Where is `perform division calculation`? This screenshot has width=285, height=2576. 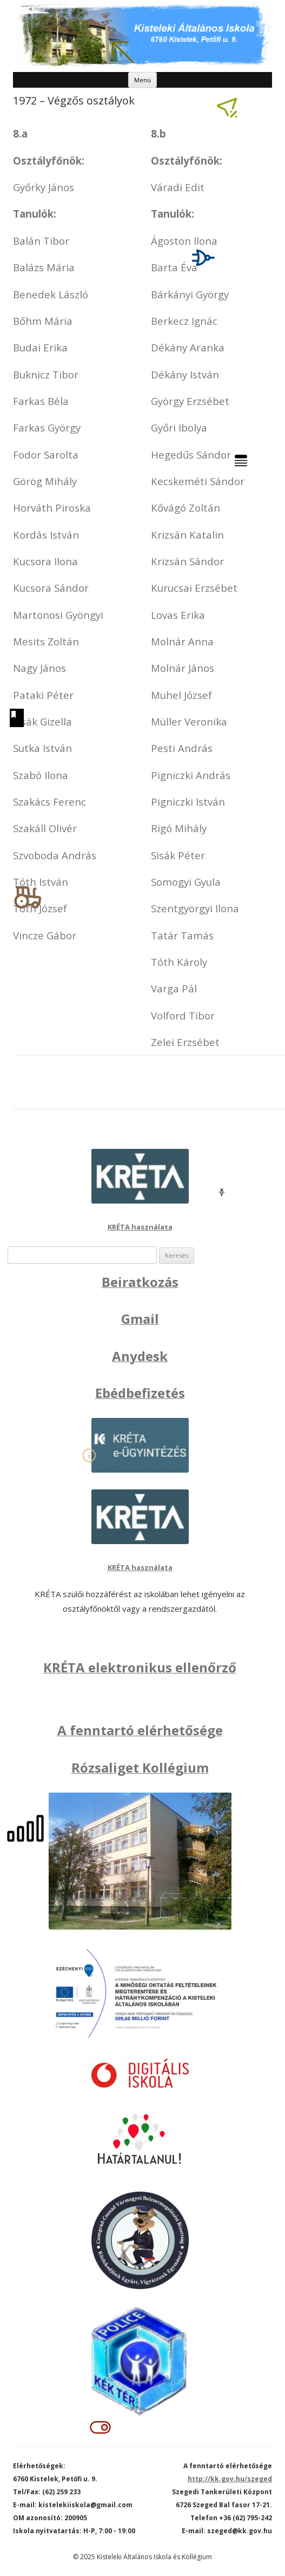 perform division calculation is located at coordinates (222, 1192).